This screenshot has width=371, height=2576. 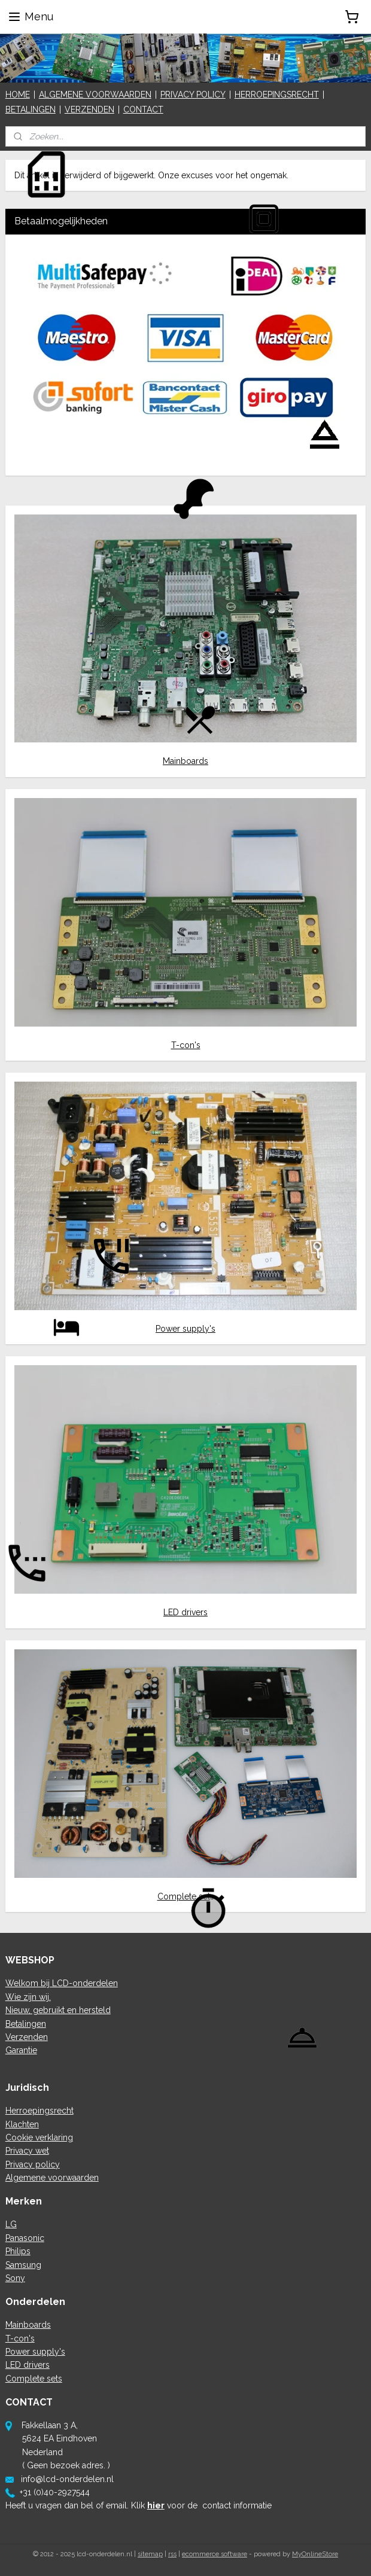 I want to click on request room service or hotel amenities, so click(x=302, y=2038).